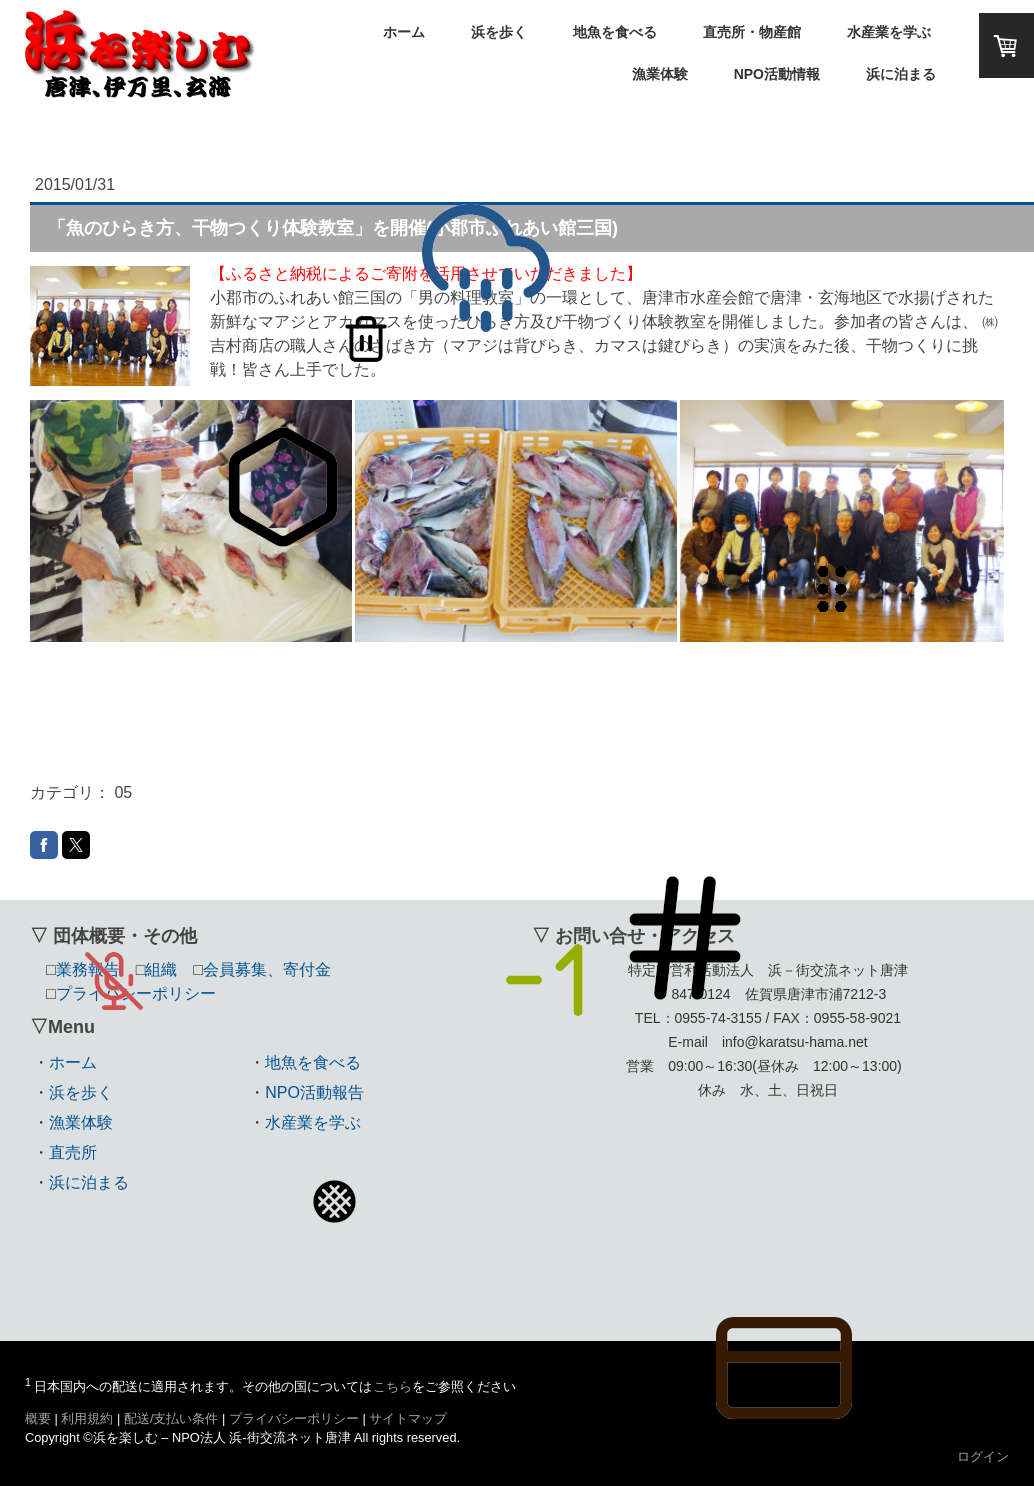  I want to click on decrease exposure by one stop, so click(551, 980).